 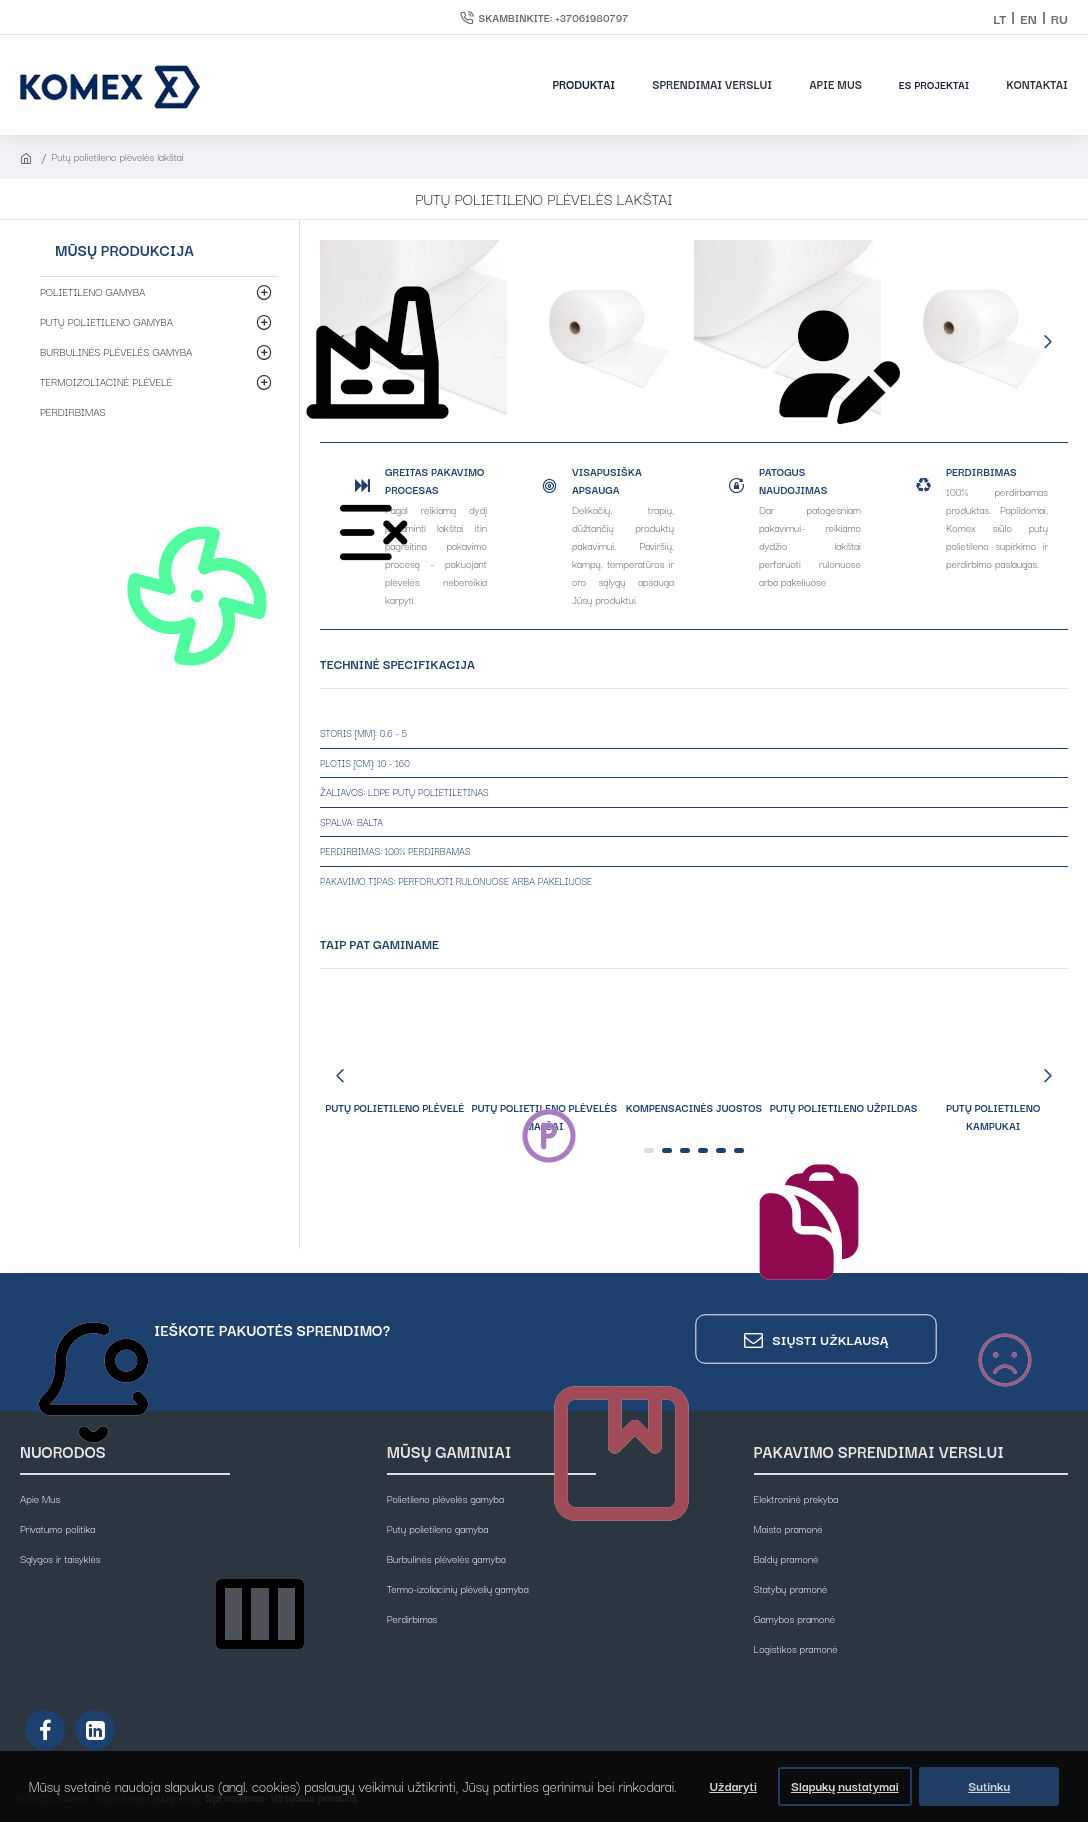 What do you see at coordinates (374, 532) in the screenshot?
I see `remove item from list` at bounding box center [374, 532].